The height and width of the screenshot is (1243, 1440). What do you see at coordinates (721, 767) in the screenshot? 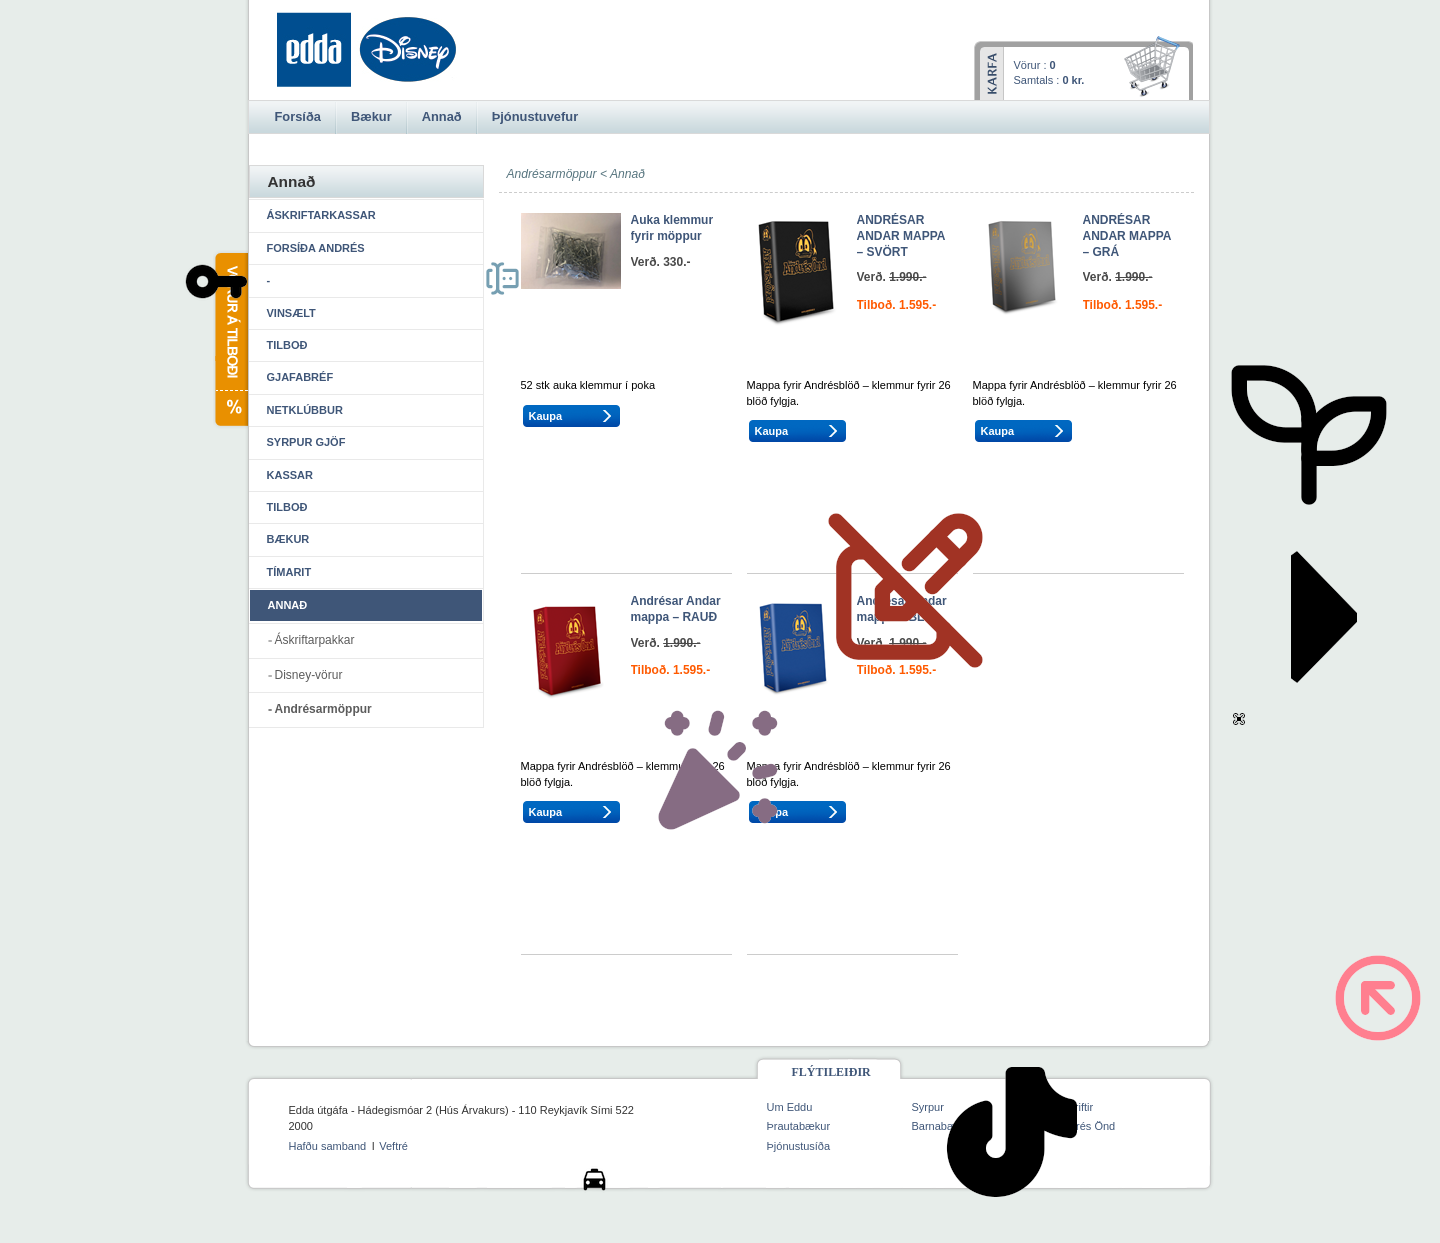
I see `celebration or success state indicator` at bounding box center [721, 767].